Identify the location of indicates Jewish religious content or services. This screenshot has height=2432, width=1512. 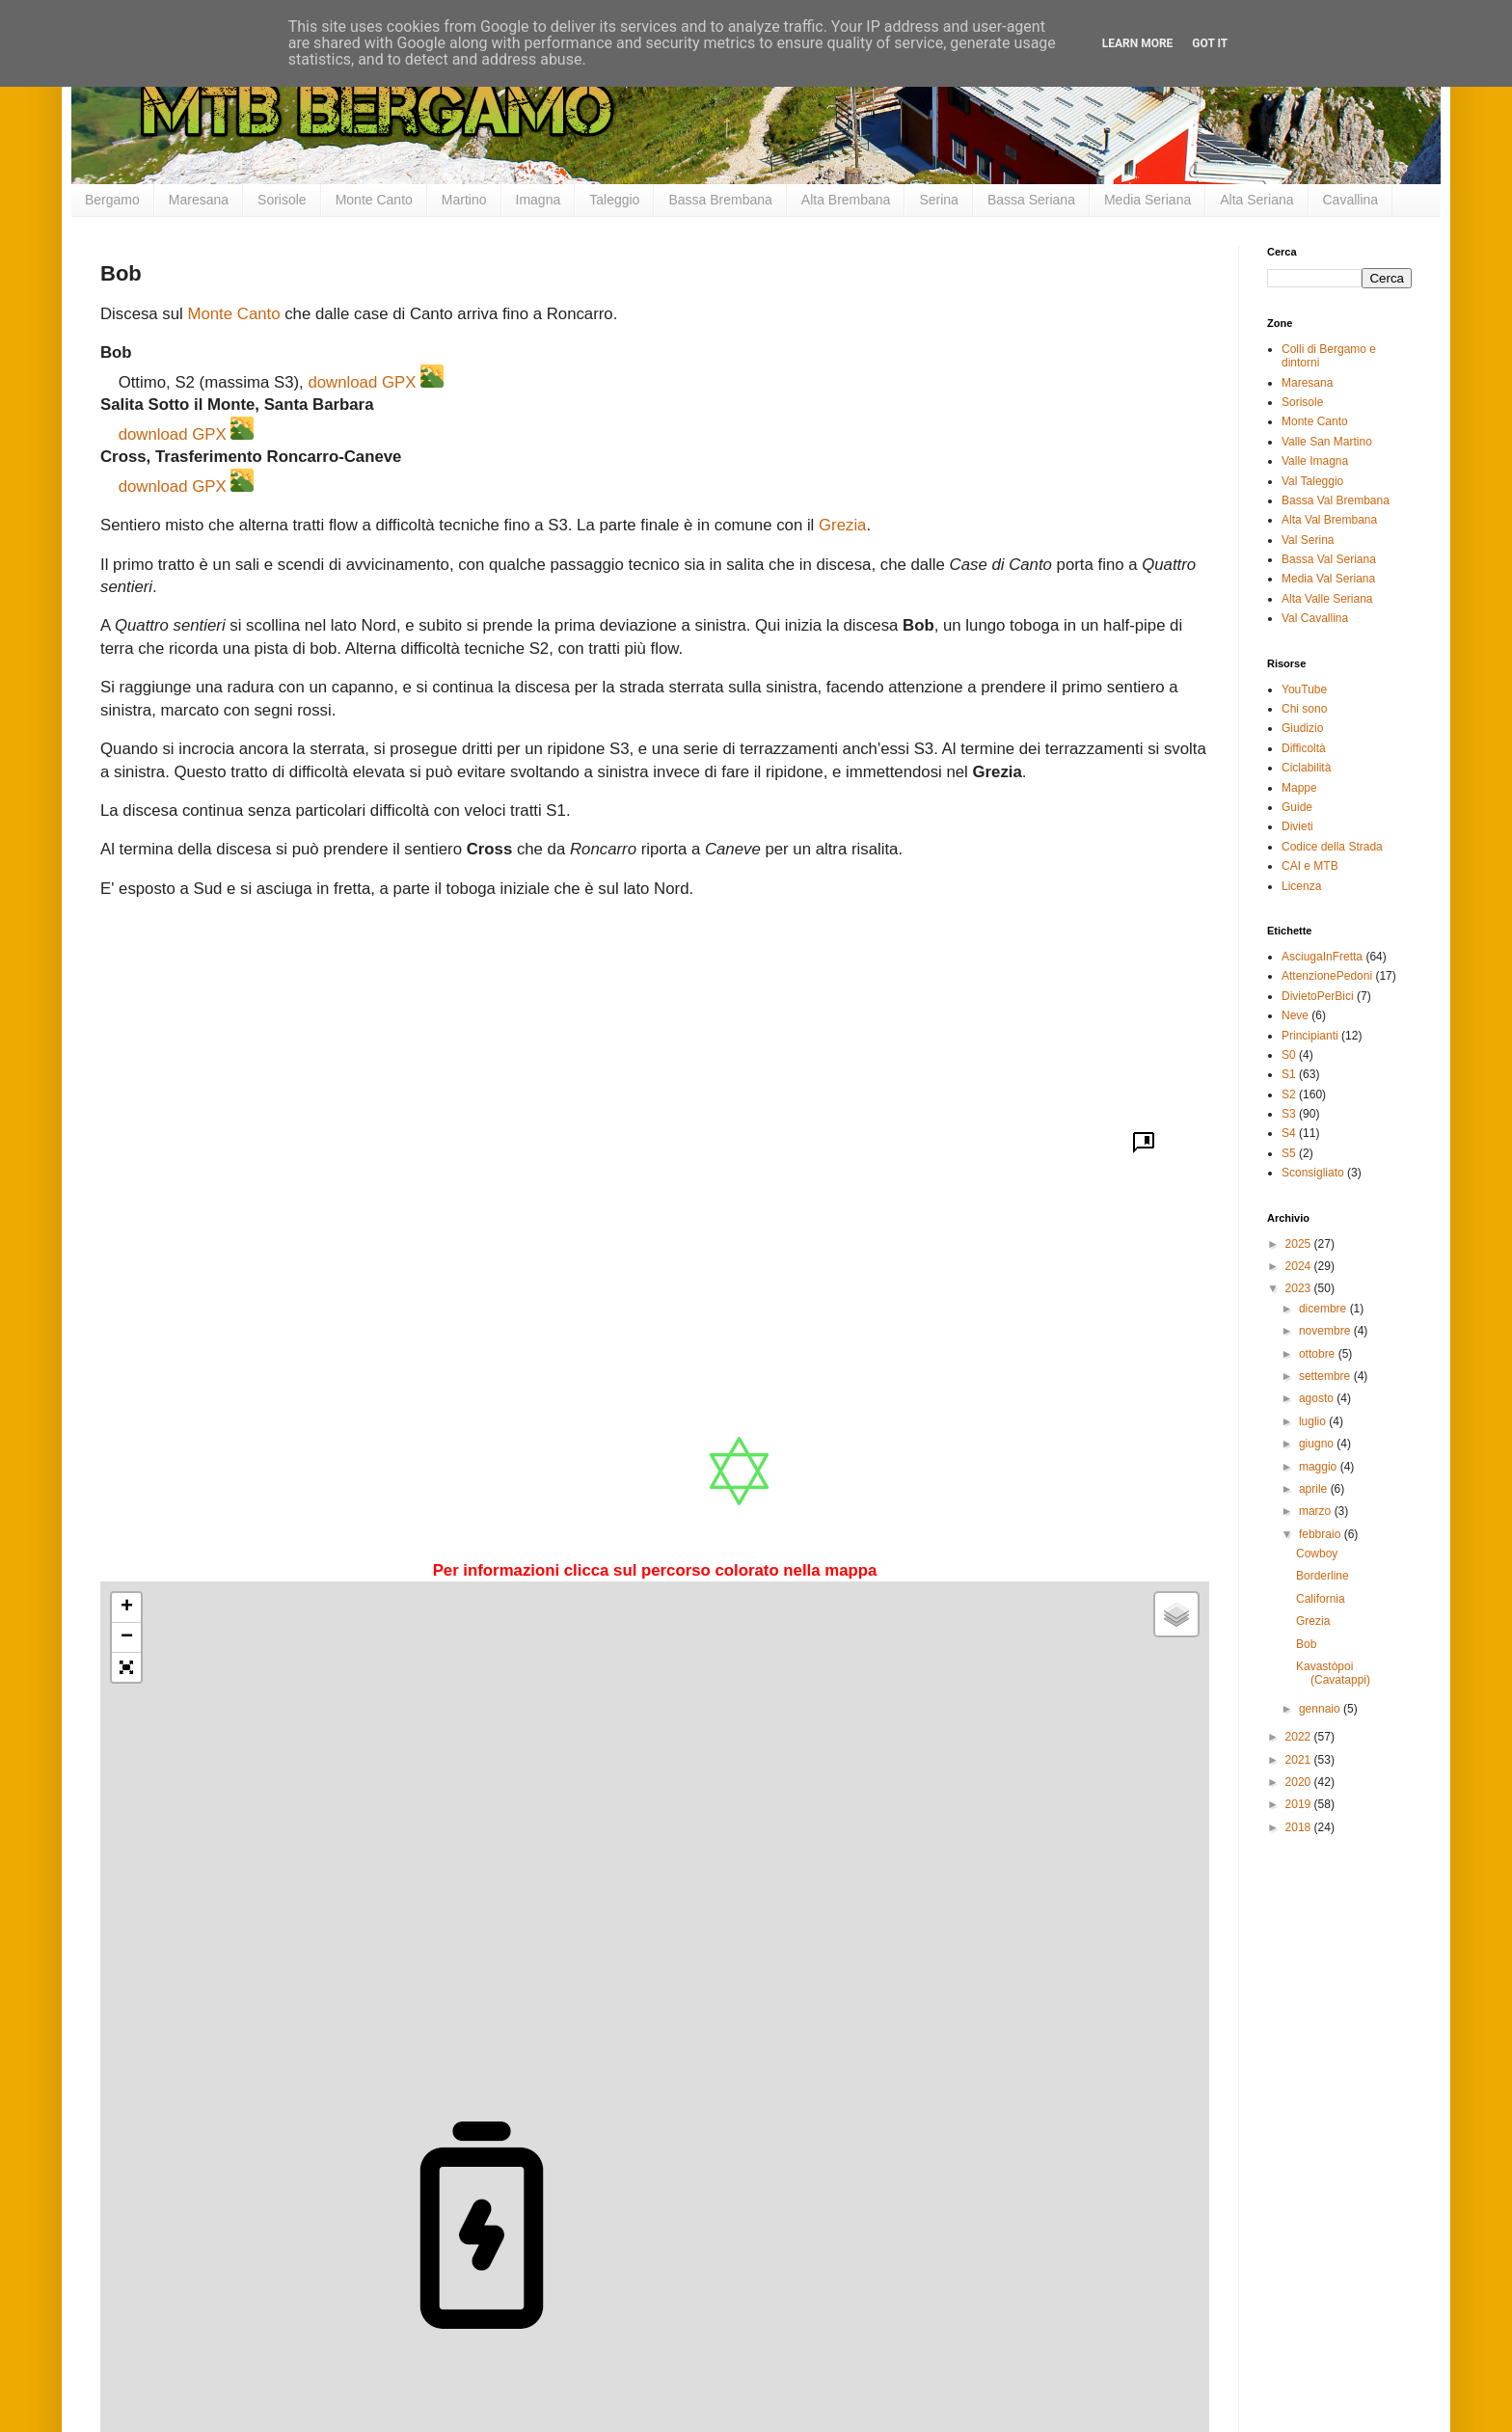
(739, 1471).